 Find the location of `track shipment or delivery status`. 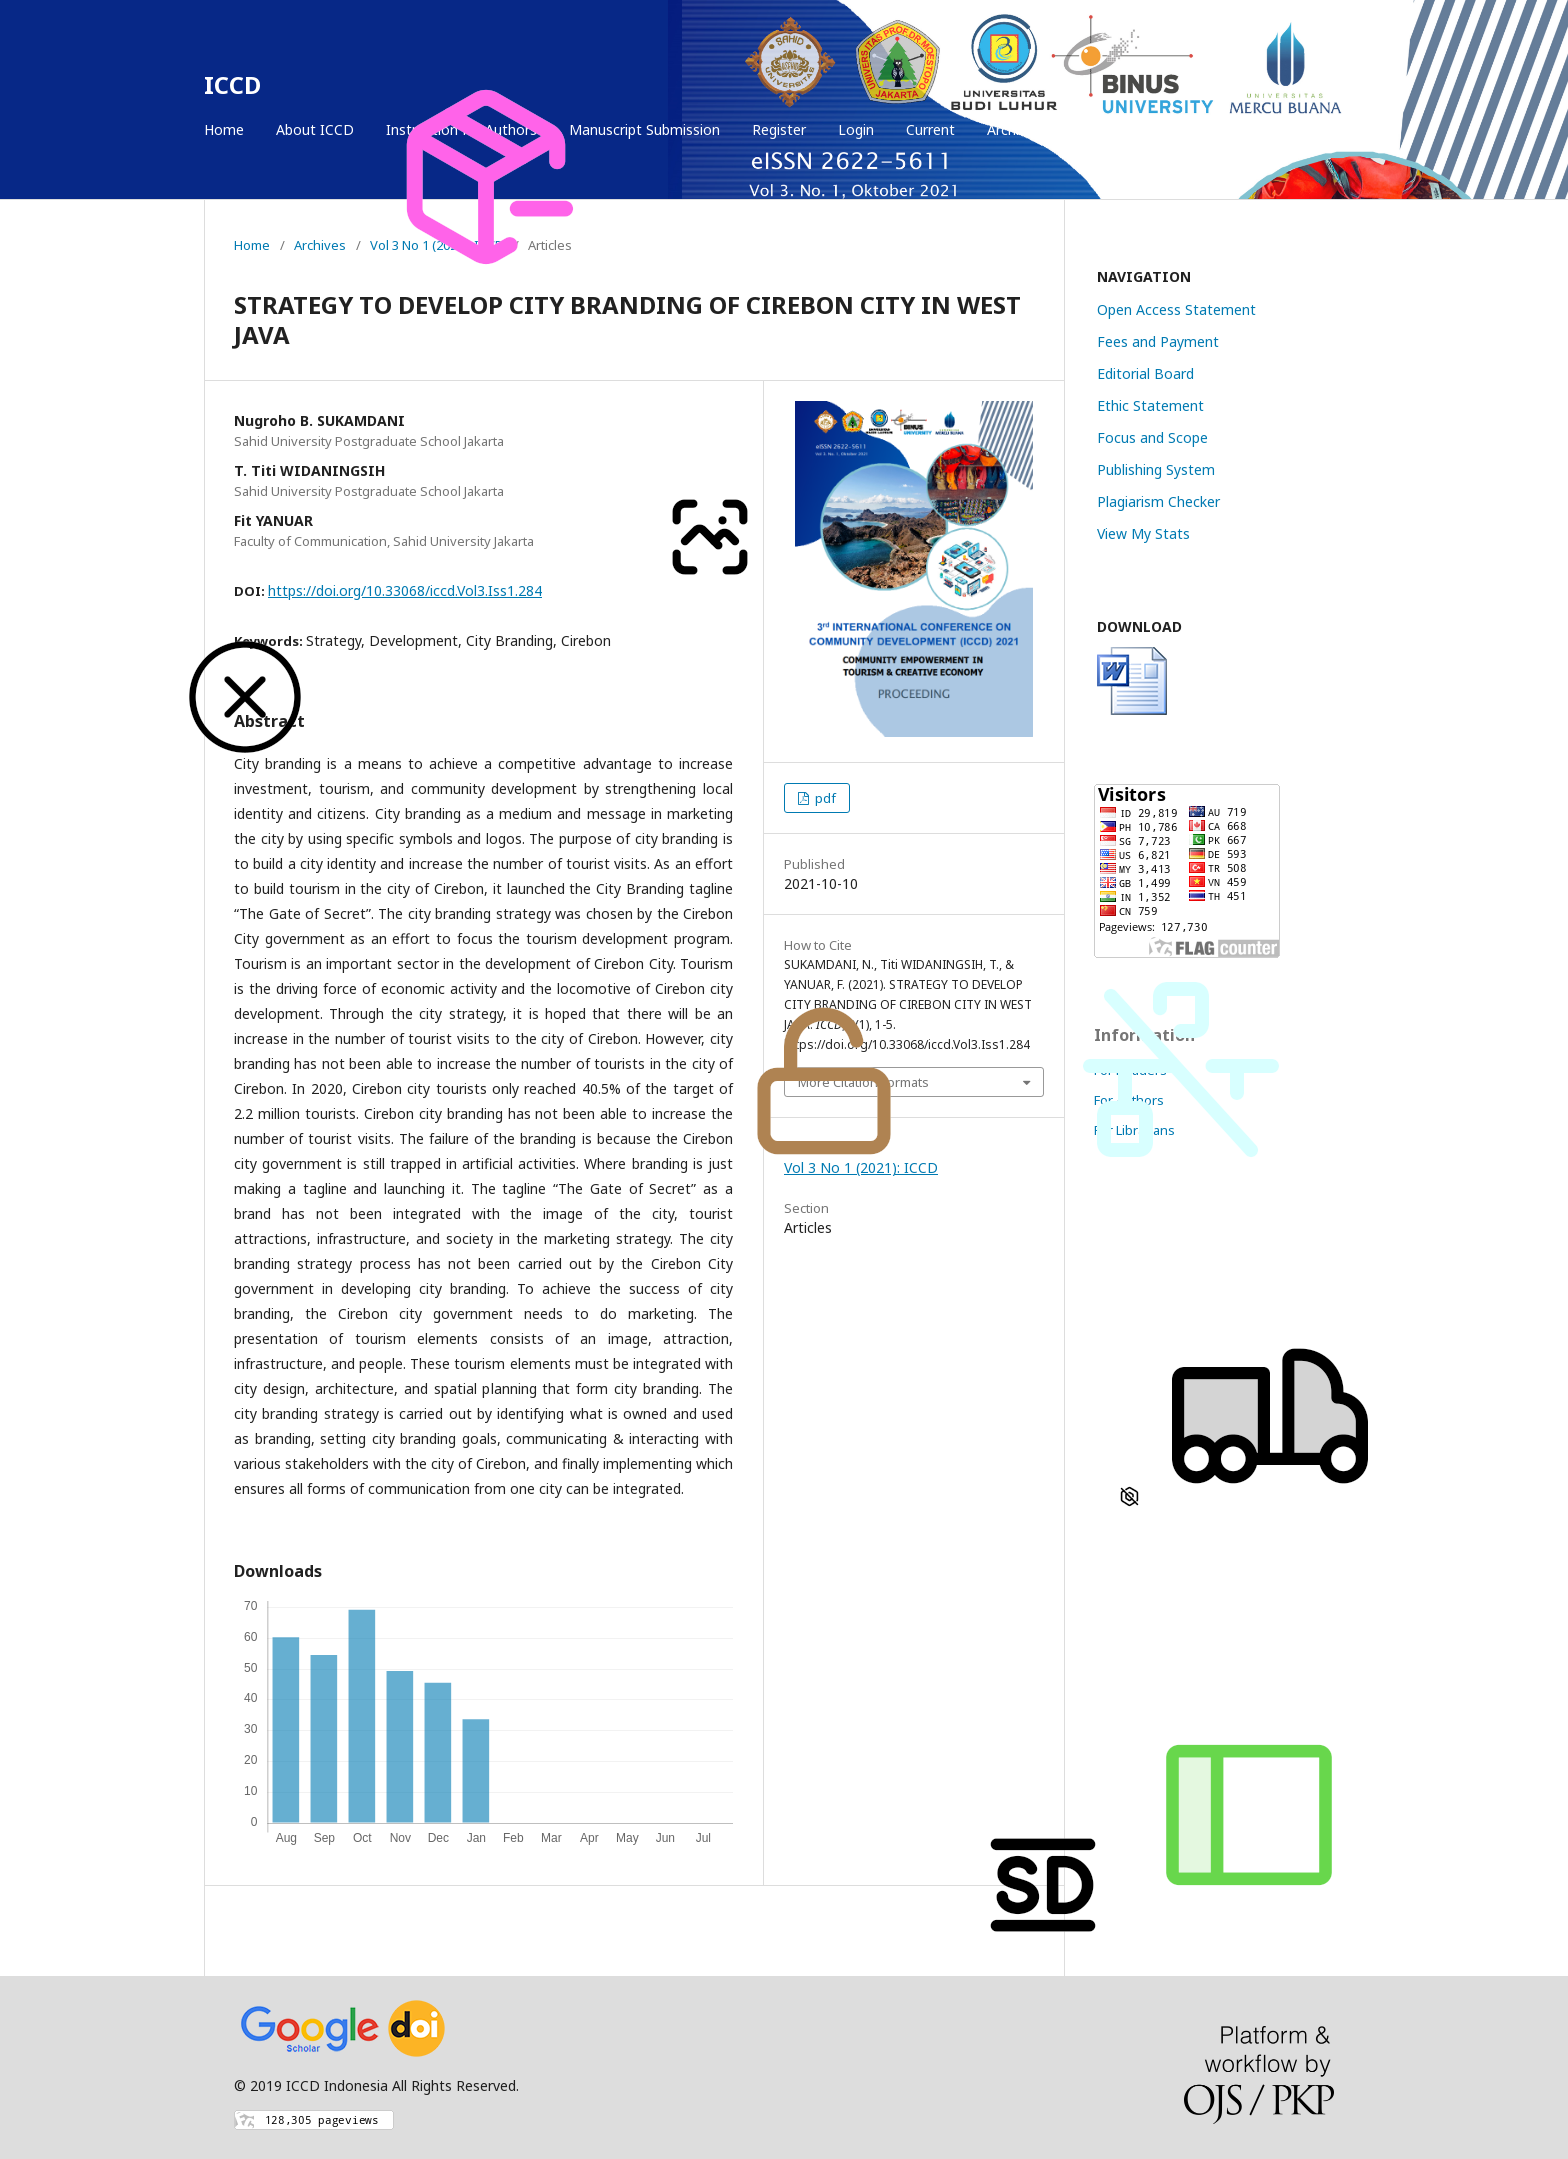

track shipment or delivery status is located at coordinates (1270, 1416).